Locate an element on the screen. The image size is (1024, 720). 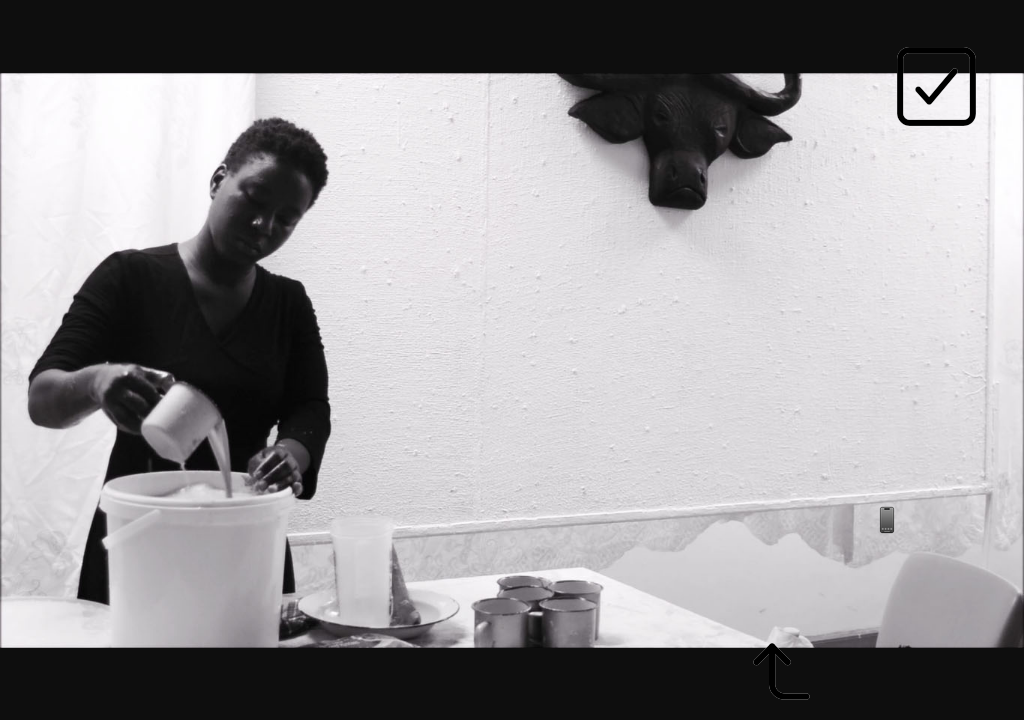
go back and up in navigation is located at coordinates (781, 671).